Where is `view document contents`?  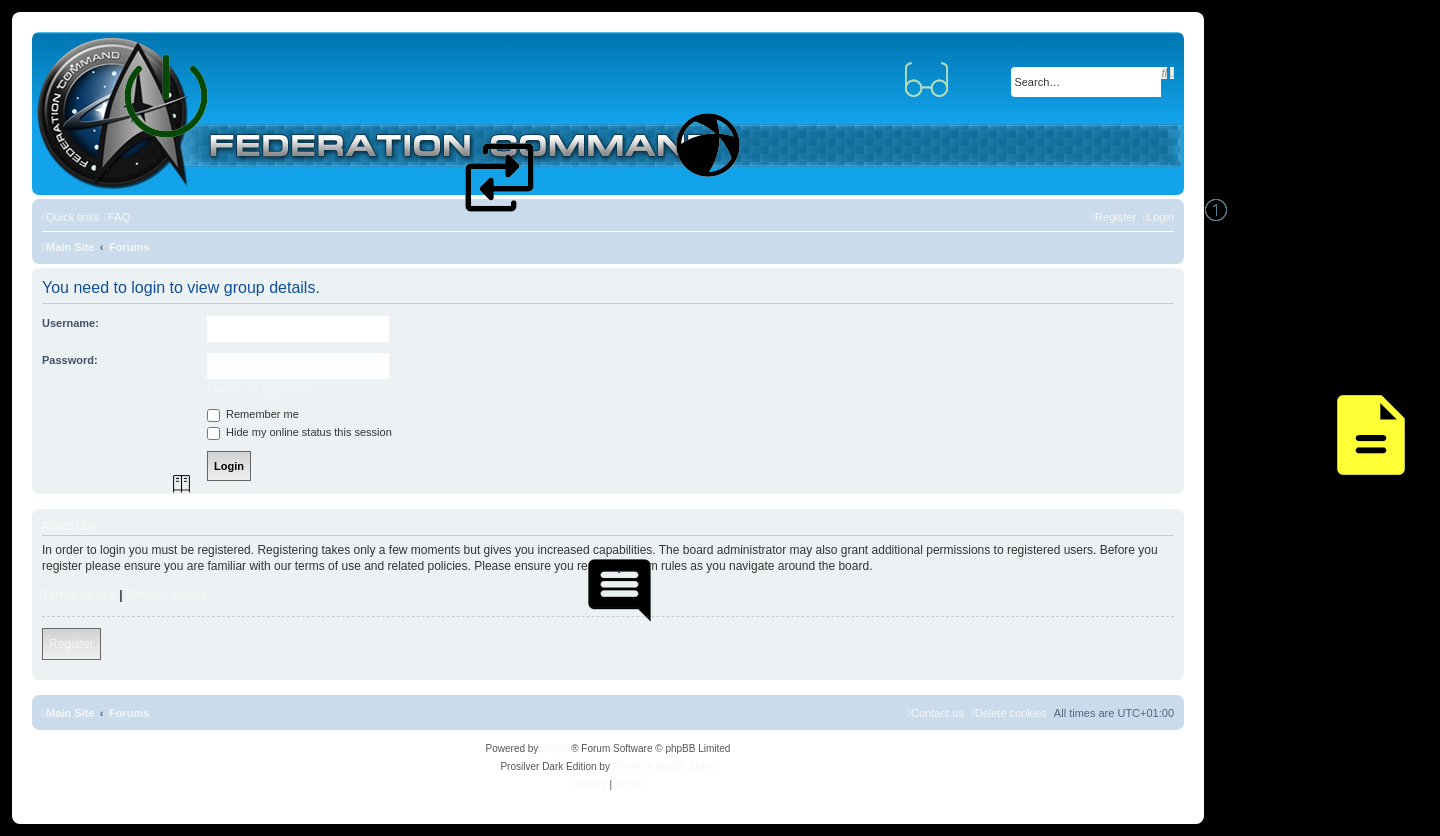
view document contents is located at coordinates (1371, 435).